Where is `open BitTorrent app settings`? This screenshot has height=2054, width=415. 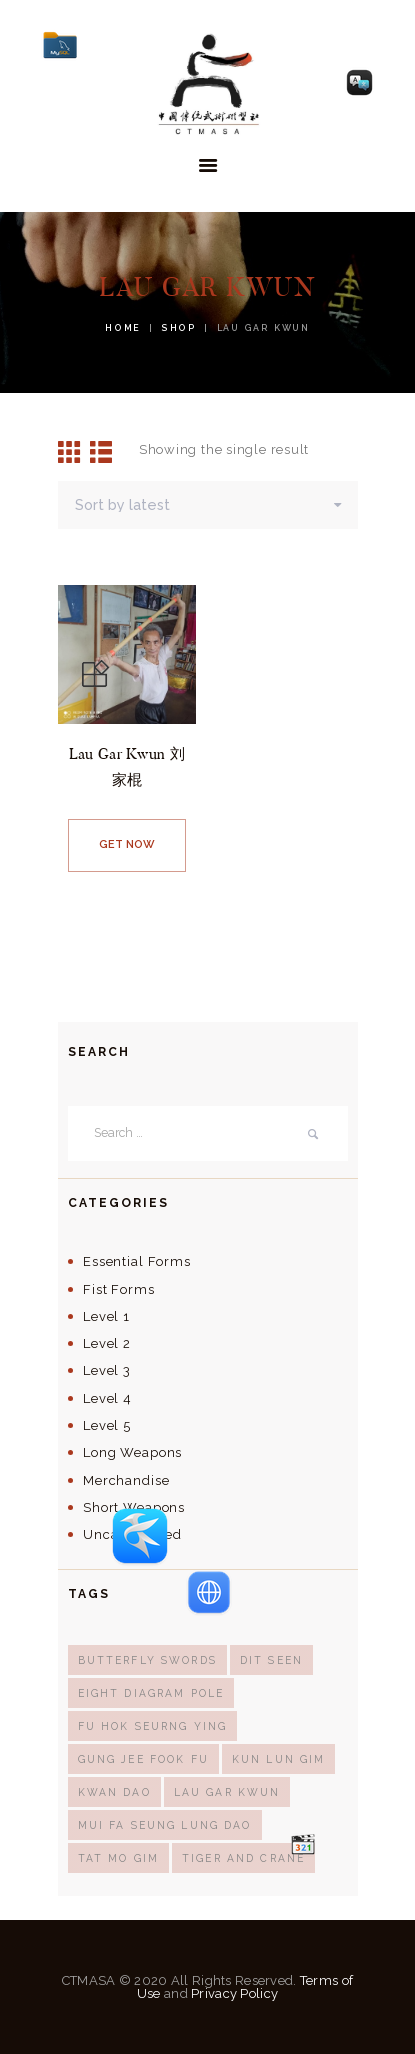
open BitTorrent app settings is located at coordinates (209, 1593).